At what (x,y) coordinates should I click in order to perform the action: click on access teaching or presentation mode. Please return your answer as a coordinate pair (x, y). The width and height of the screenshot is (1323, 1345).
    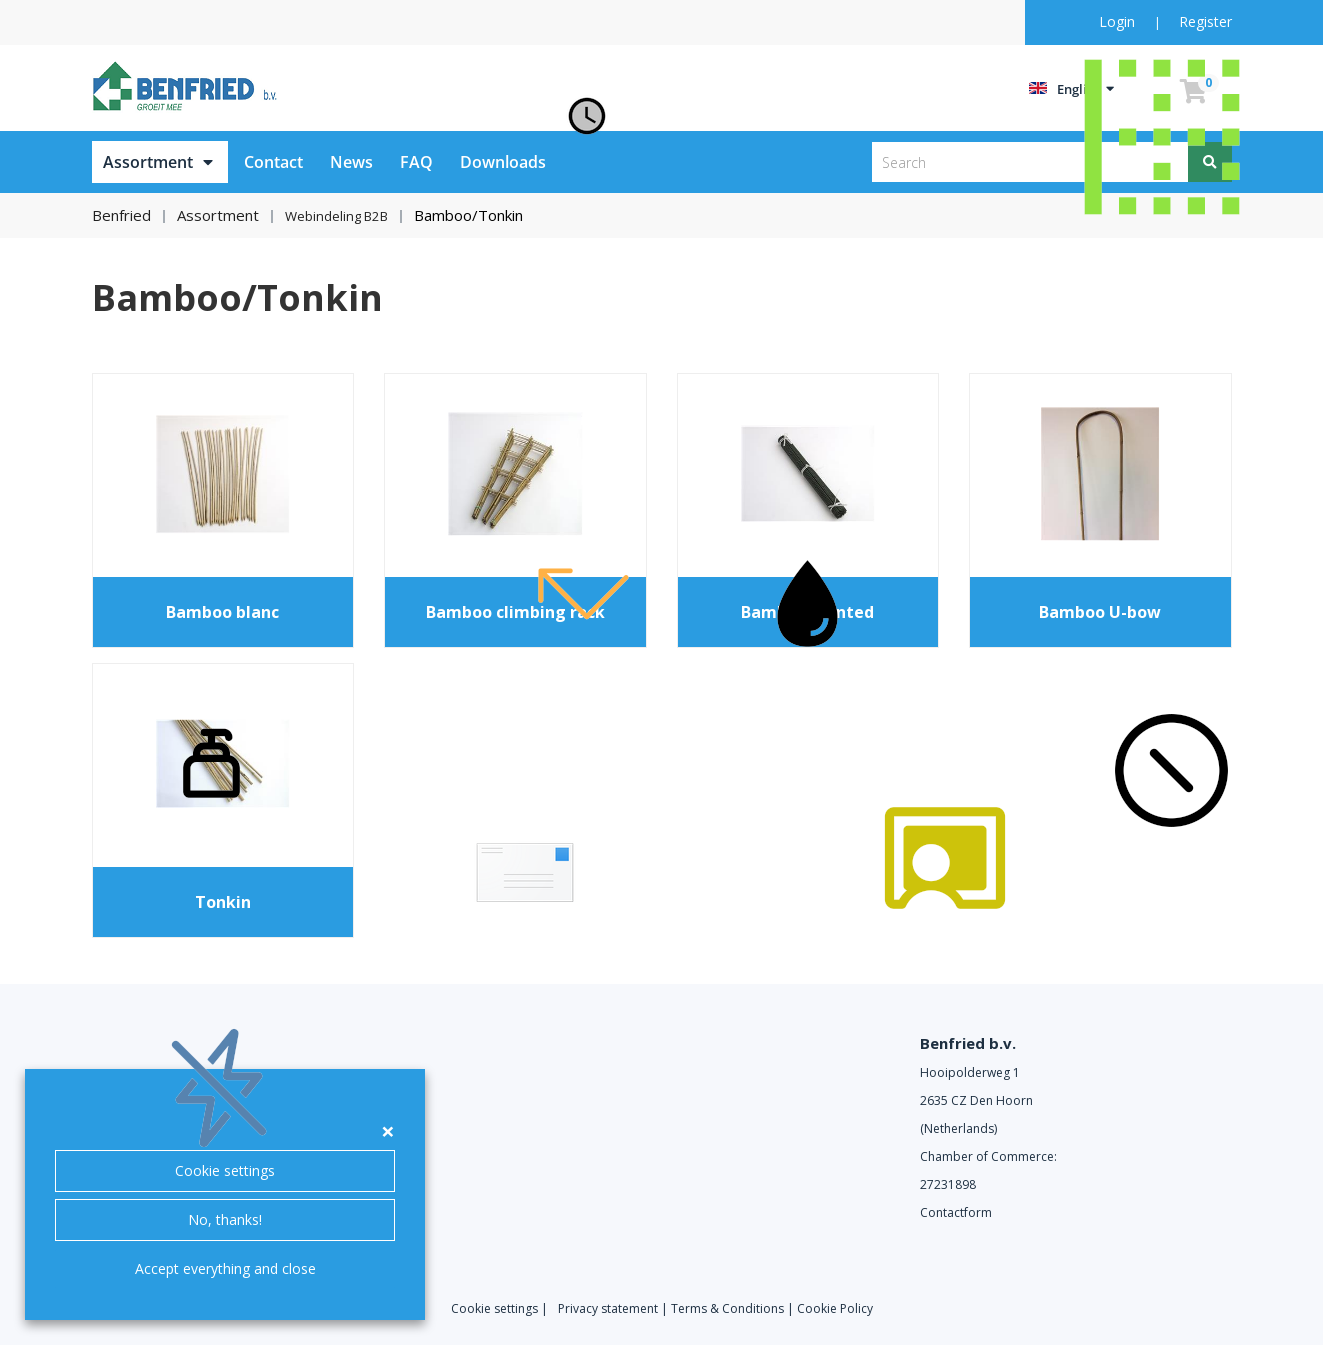
    Looking at the image, I should click on (945, 858).